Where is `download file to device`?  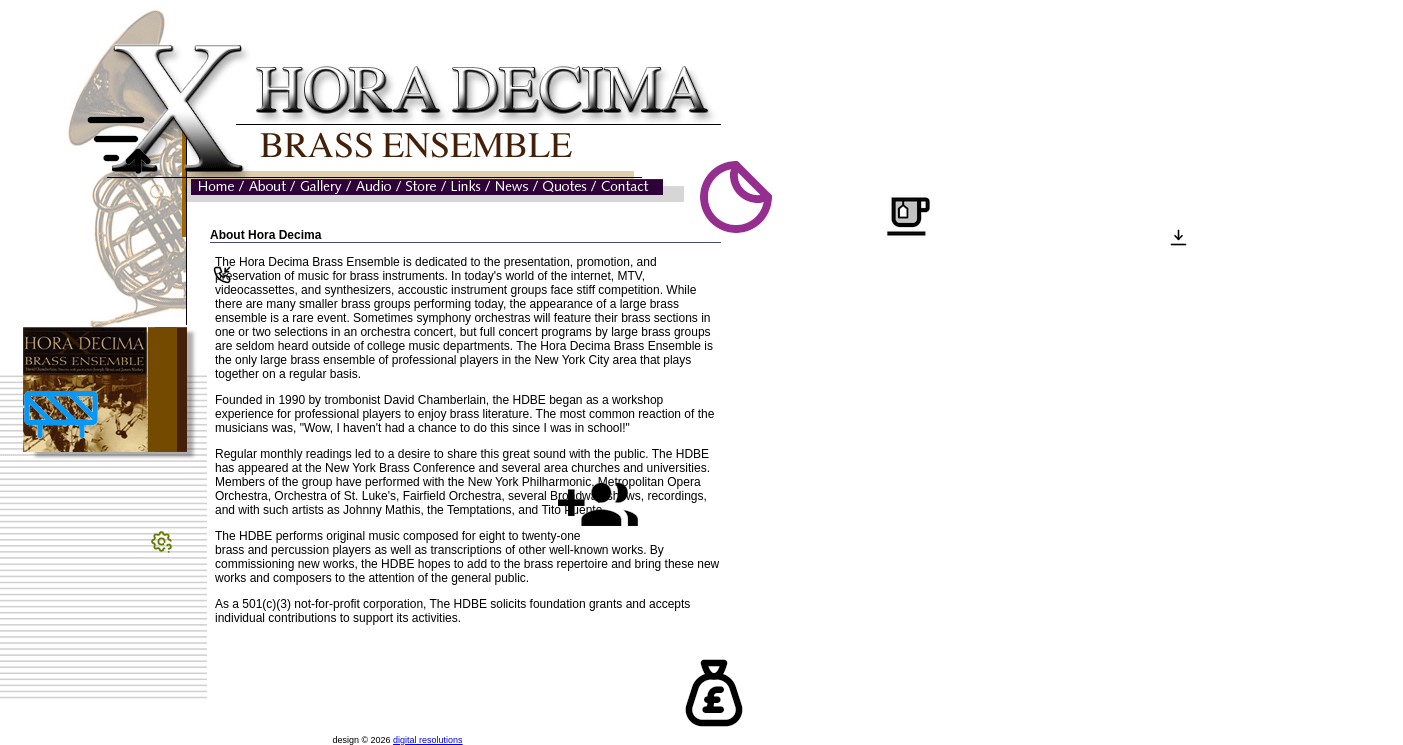 download file to device is located at coordinates (1178, 237).